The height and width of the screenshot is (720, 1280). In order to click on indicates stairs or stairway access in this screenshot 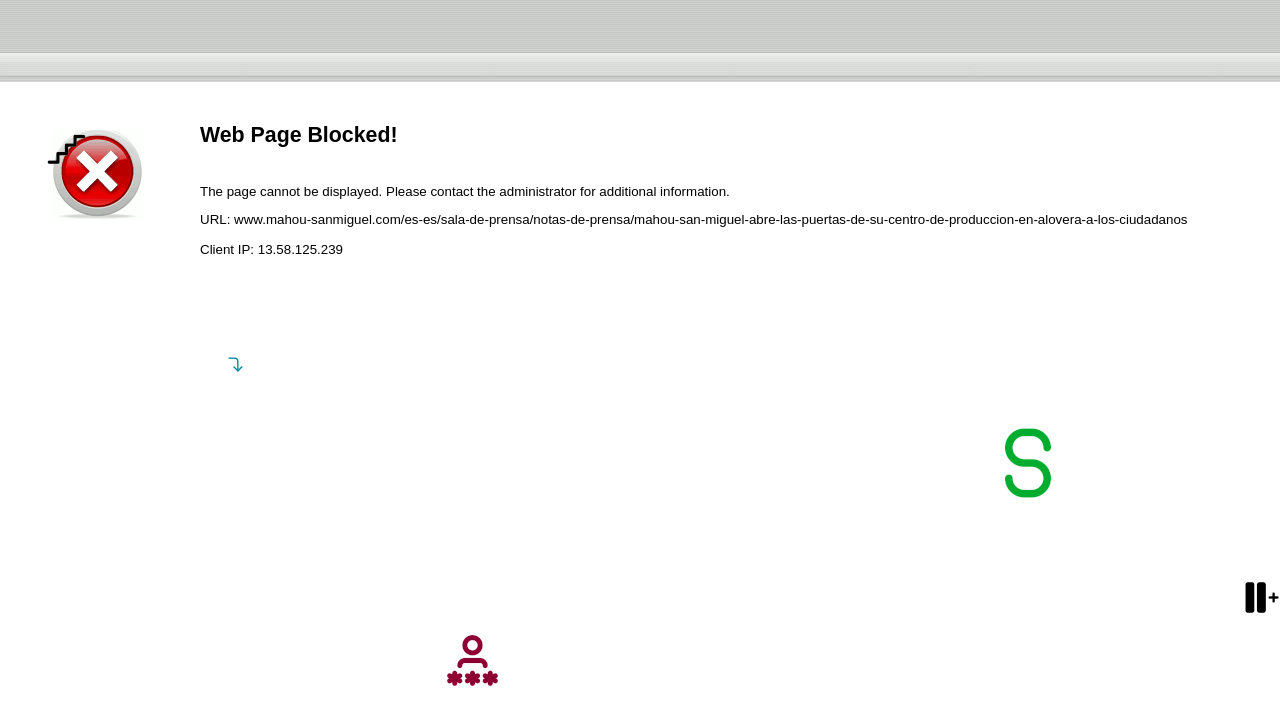, I will do `click(66, 148)`.